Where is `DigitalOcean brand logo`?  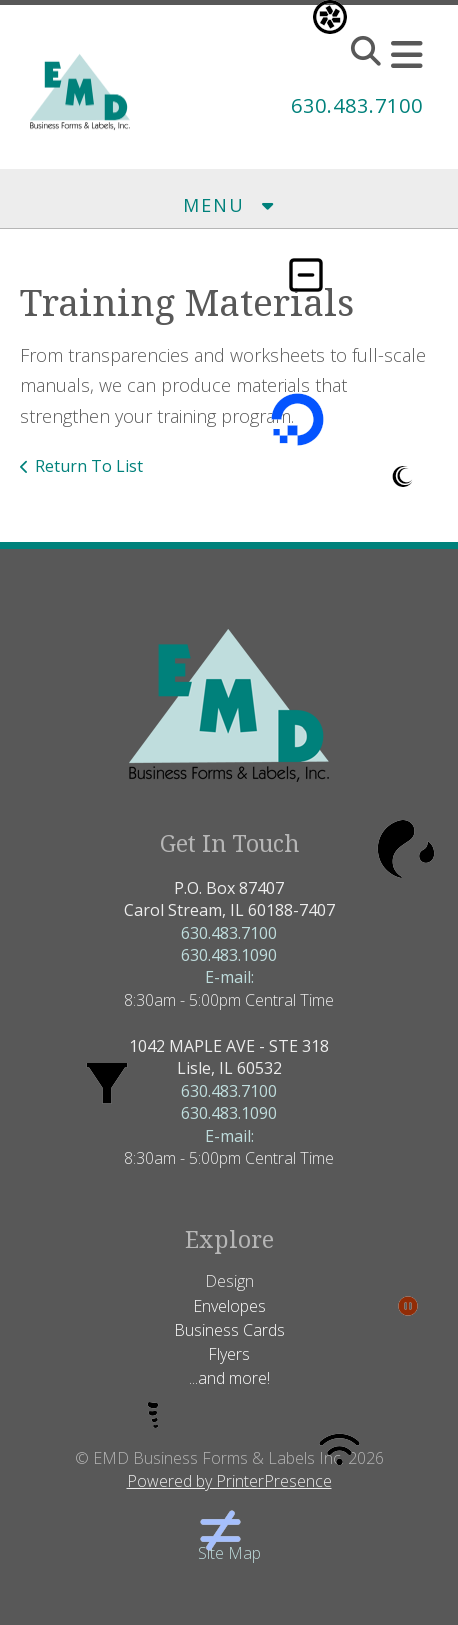
DigitalOcean brand logo is located at coordinates (297, 419).